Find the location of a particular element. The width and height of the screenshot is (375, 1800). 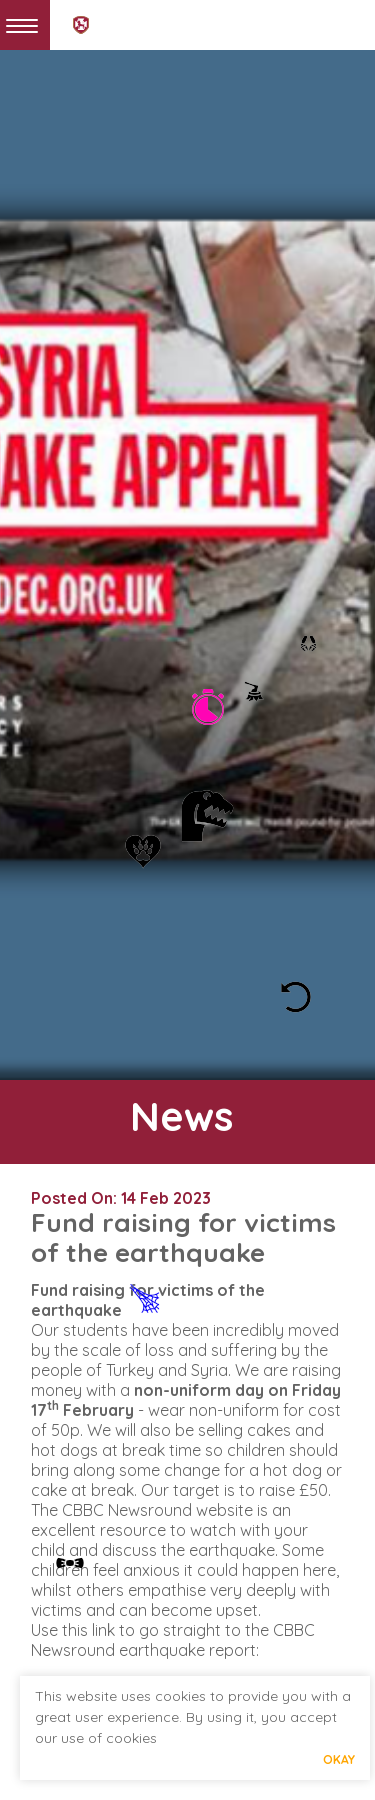

undo last action is located at coordinates (296, 997).